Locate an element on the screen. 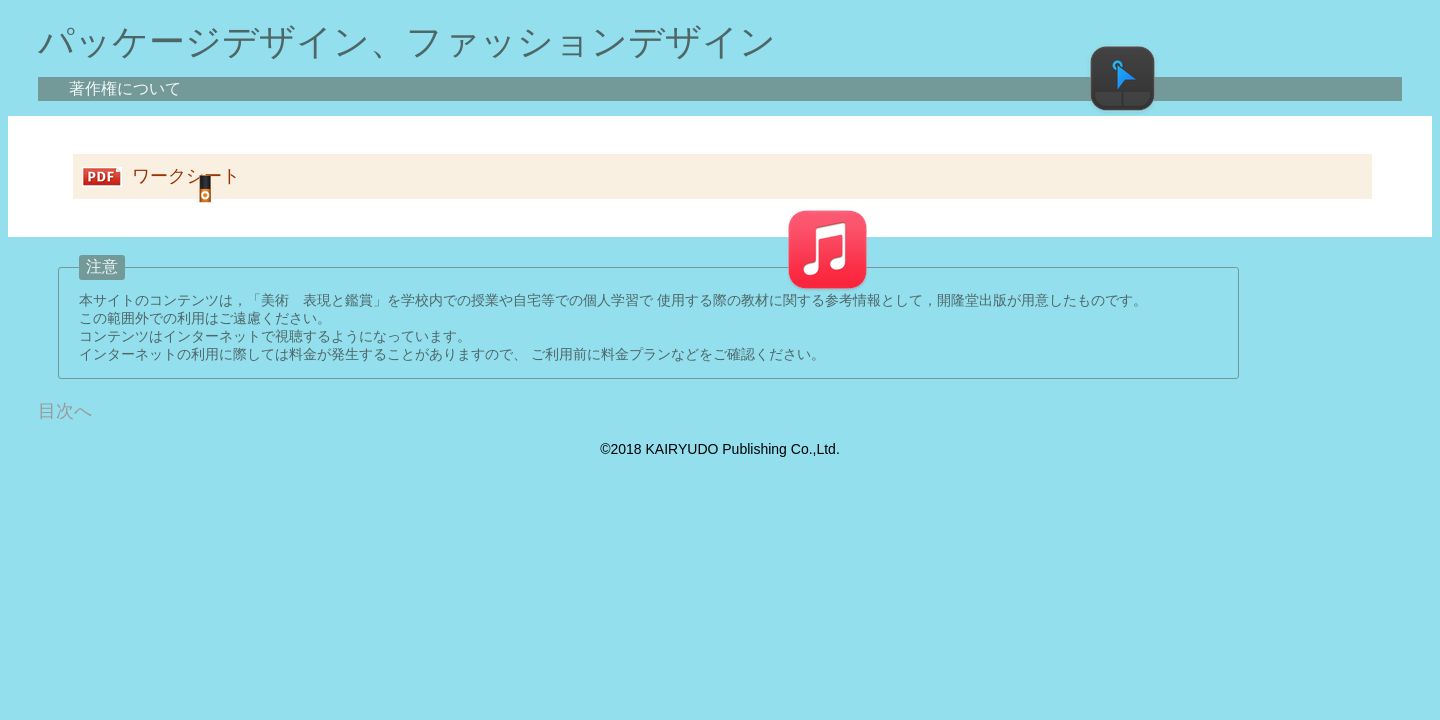  open touchpad settings and preferences is located at coordinates (1122, 79).